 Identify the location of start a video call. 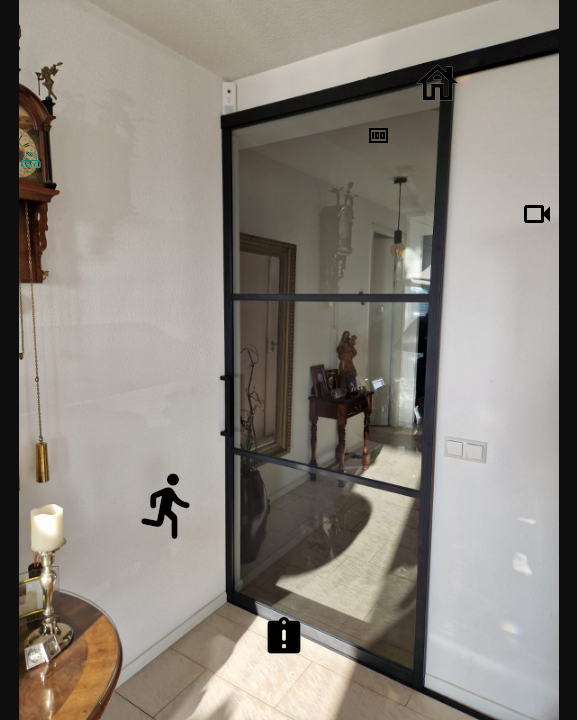
(537, 214).